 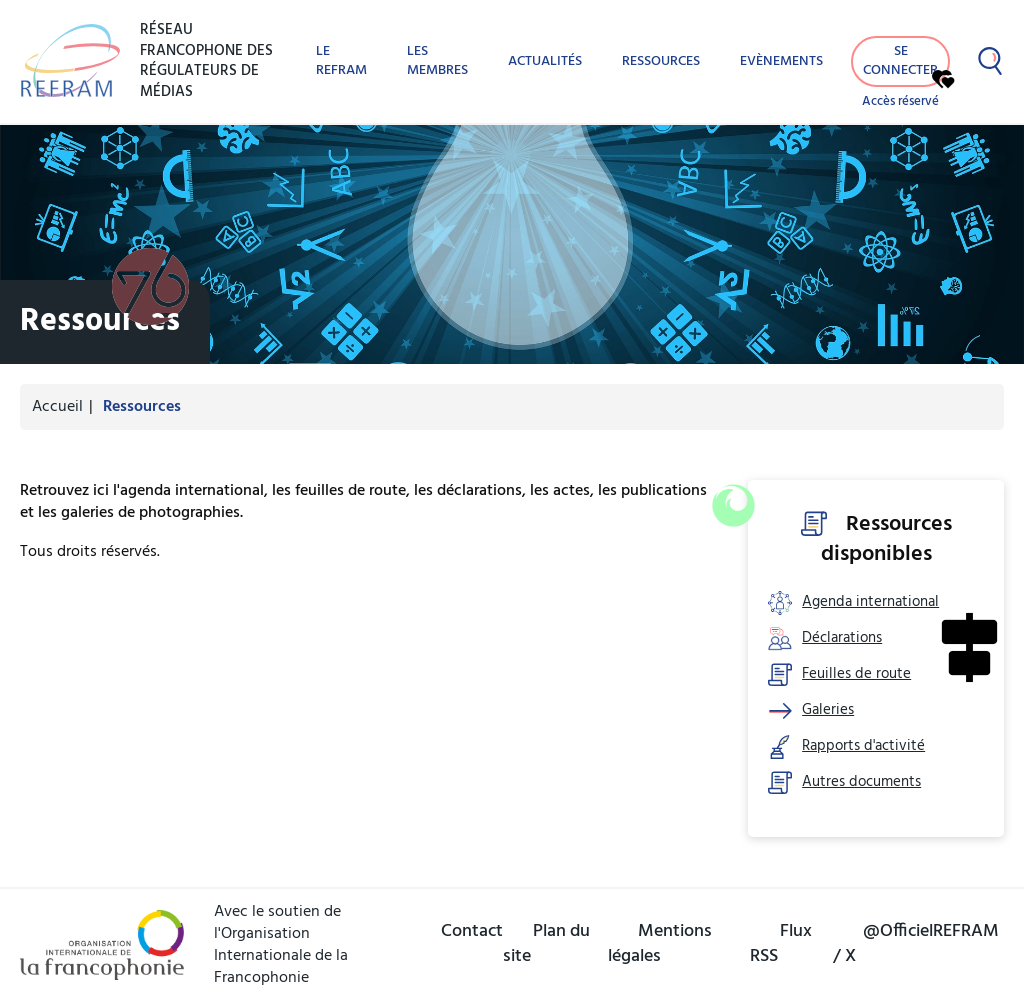 What do you see at coordinates (943, 79) in the screenshot?
I see `add to favorites or liked items` at bounding box center [943, 79].